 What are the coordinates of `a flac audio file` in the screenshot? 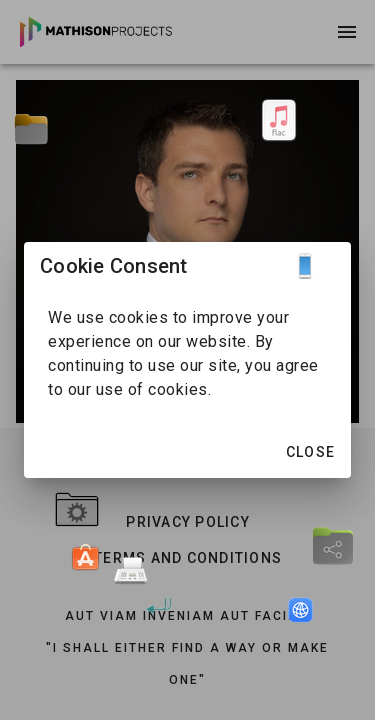 It's located at (279, 120).